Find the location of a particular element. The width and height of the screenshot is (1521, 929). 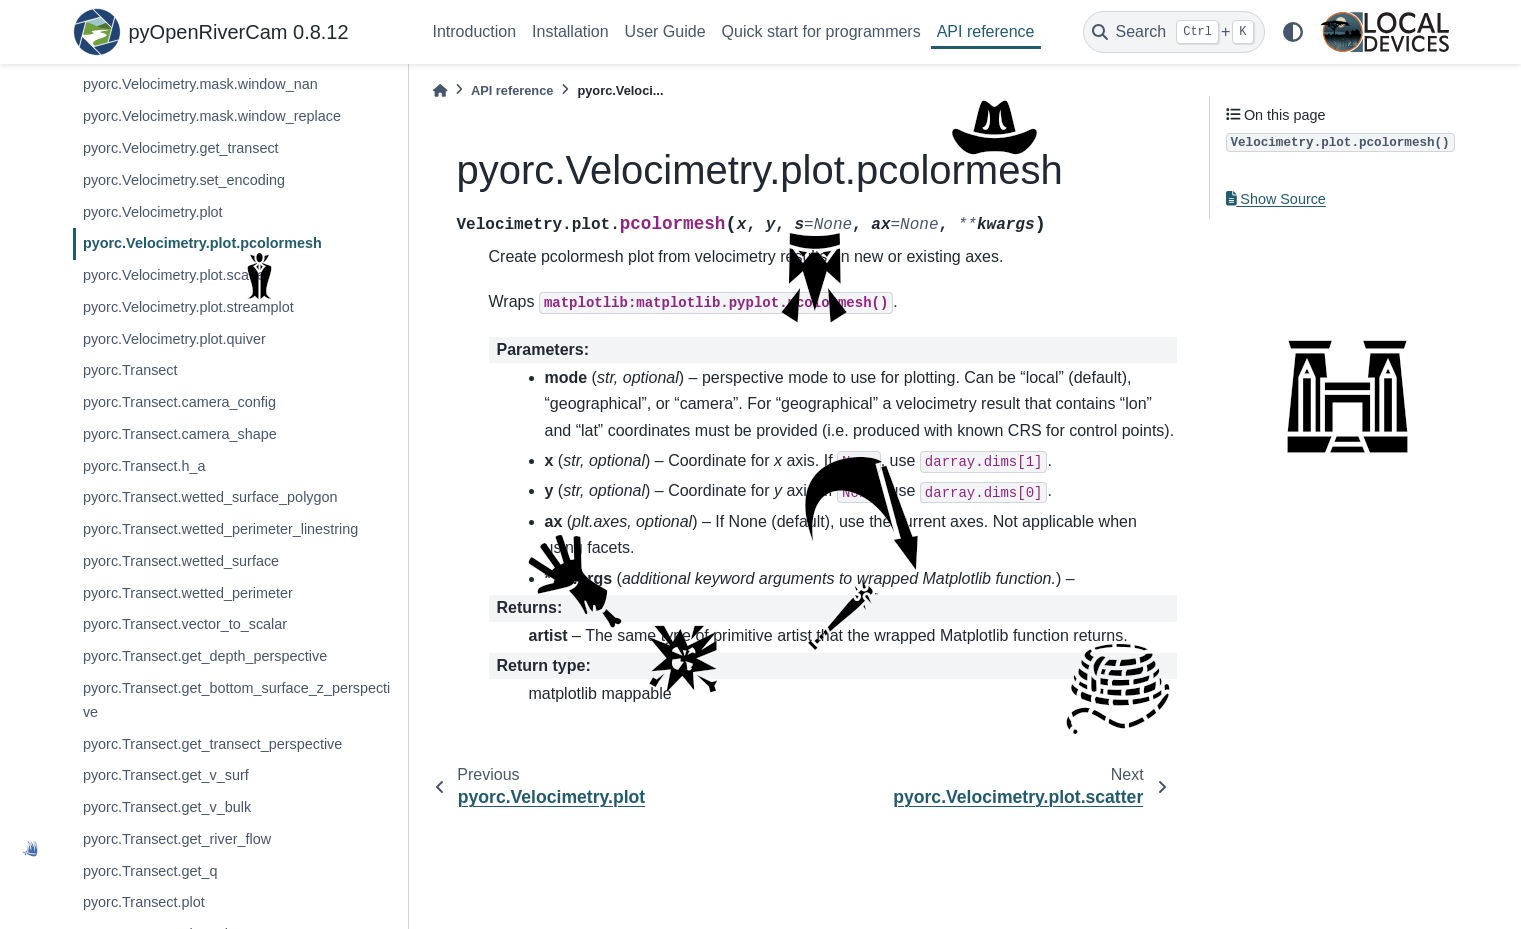

select vampire character or costume is located at coordinates (259, 275).